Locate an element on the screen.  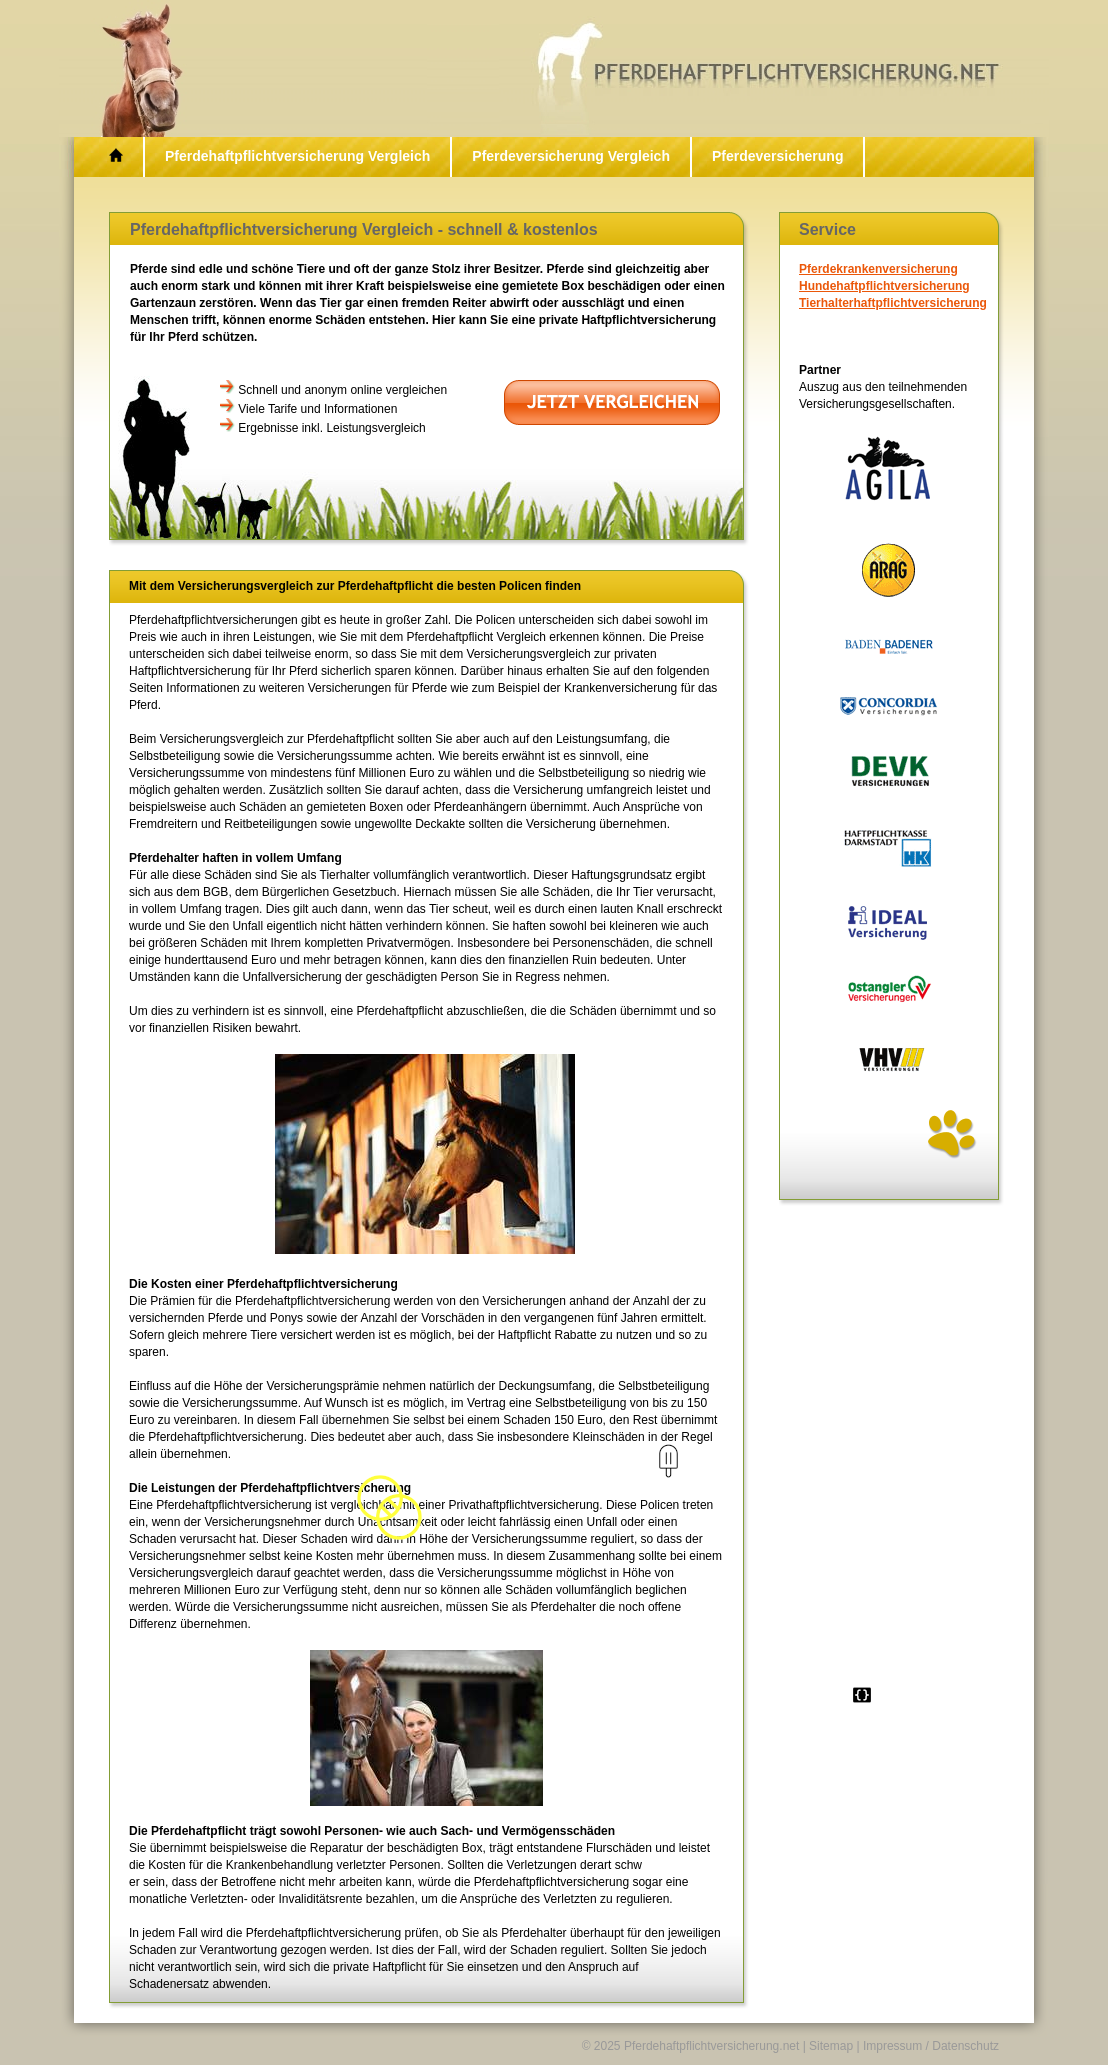
access summer or seasonal content is located at coordinates (668, 1460).